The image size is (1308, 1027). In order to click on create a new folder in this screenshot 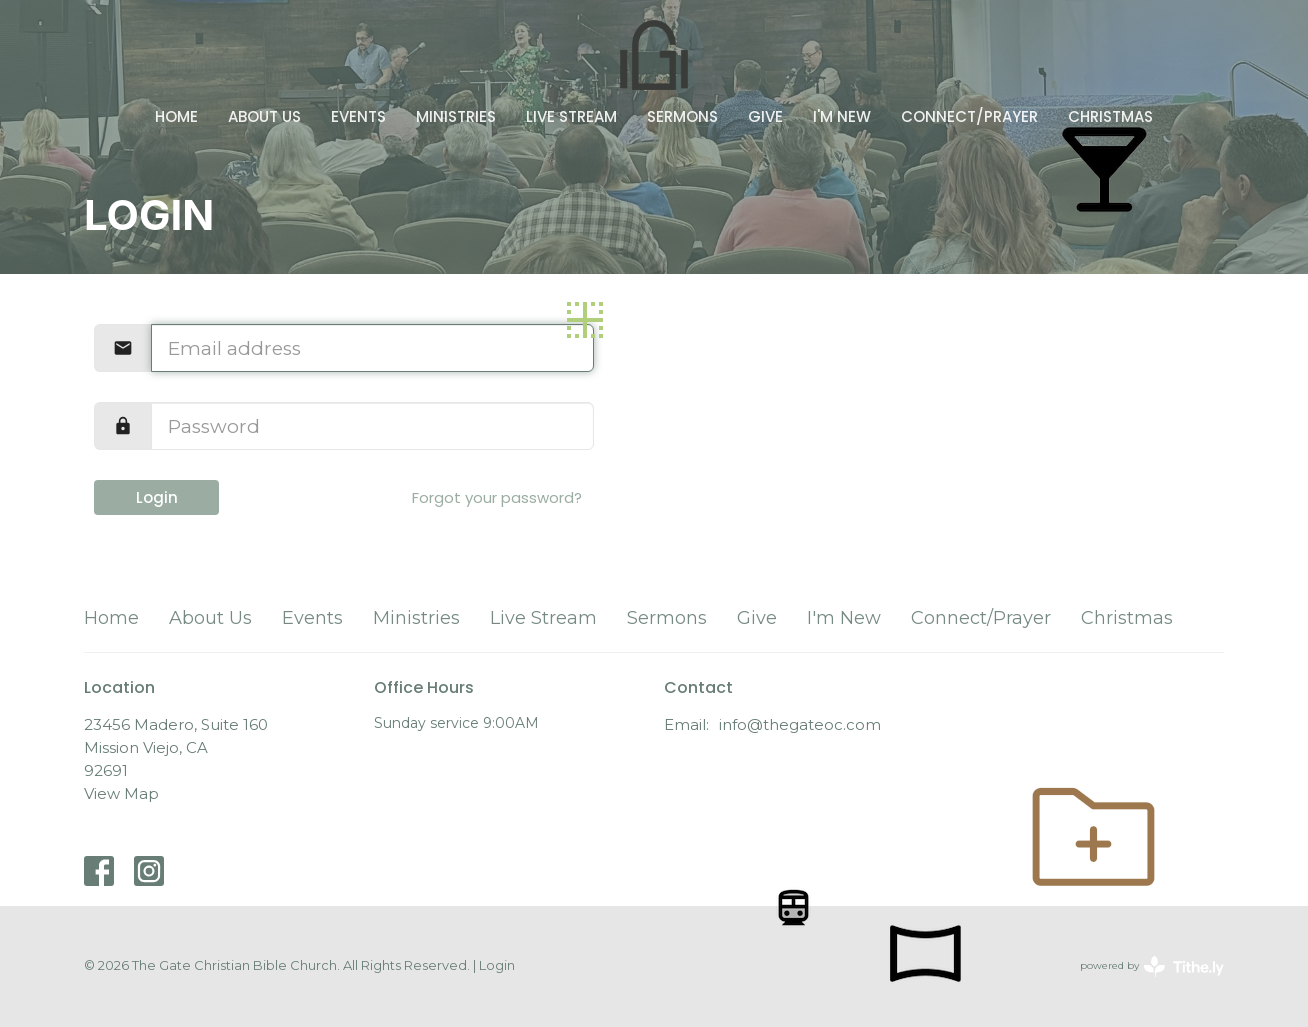, I will do `click(1093, 834)`.